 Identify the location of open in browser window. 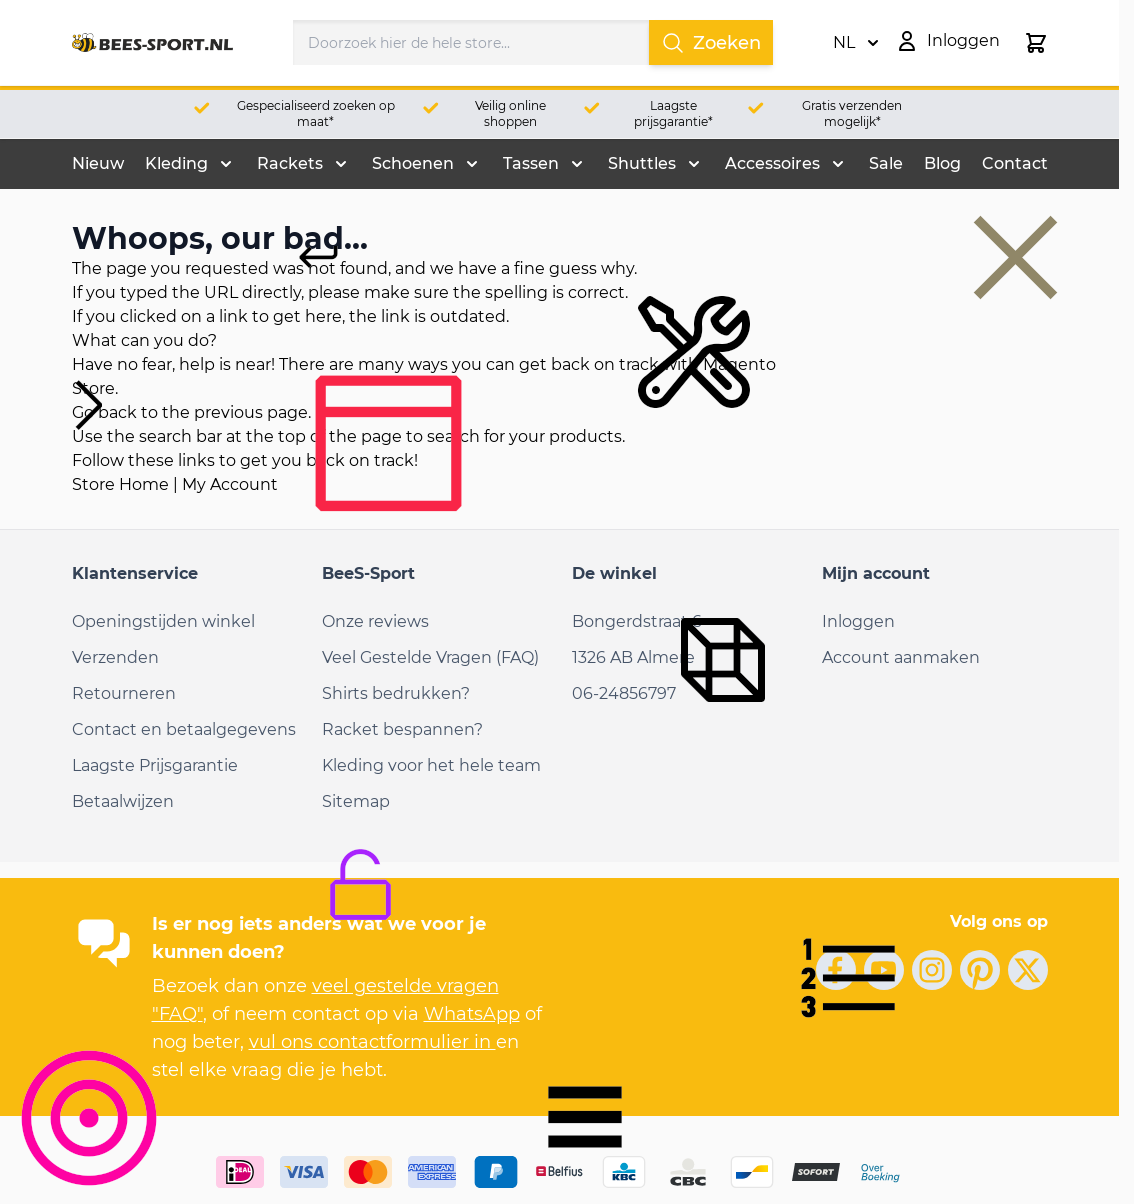
(388, 448).